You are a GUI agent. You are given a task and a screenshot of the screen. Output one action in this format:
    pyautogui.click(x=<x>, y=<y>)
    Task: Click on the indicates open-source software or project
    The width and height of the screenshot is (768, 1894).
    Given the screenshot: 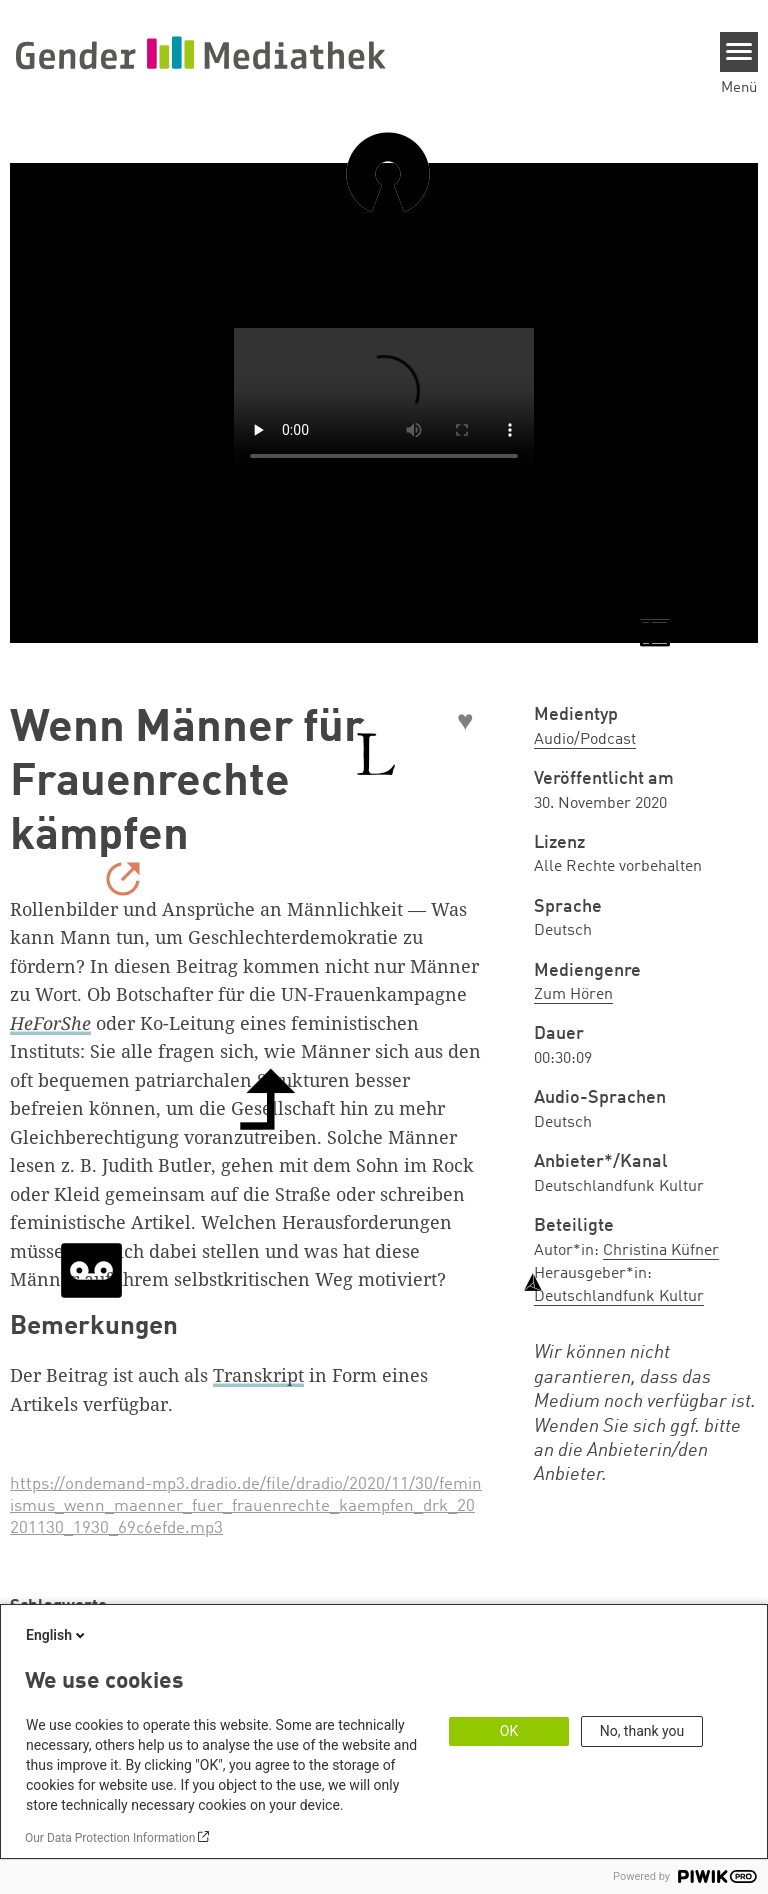 What is the action you would take?
    pyautogui.click(x=388, y=174)
    